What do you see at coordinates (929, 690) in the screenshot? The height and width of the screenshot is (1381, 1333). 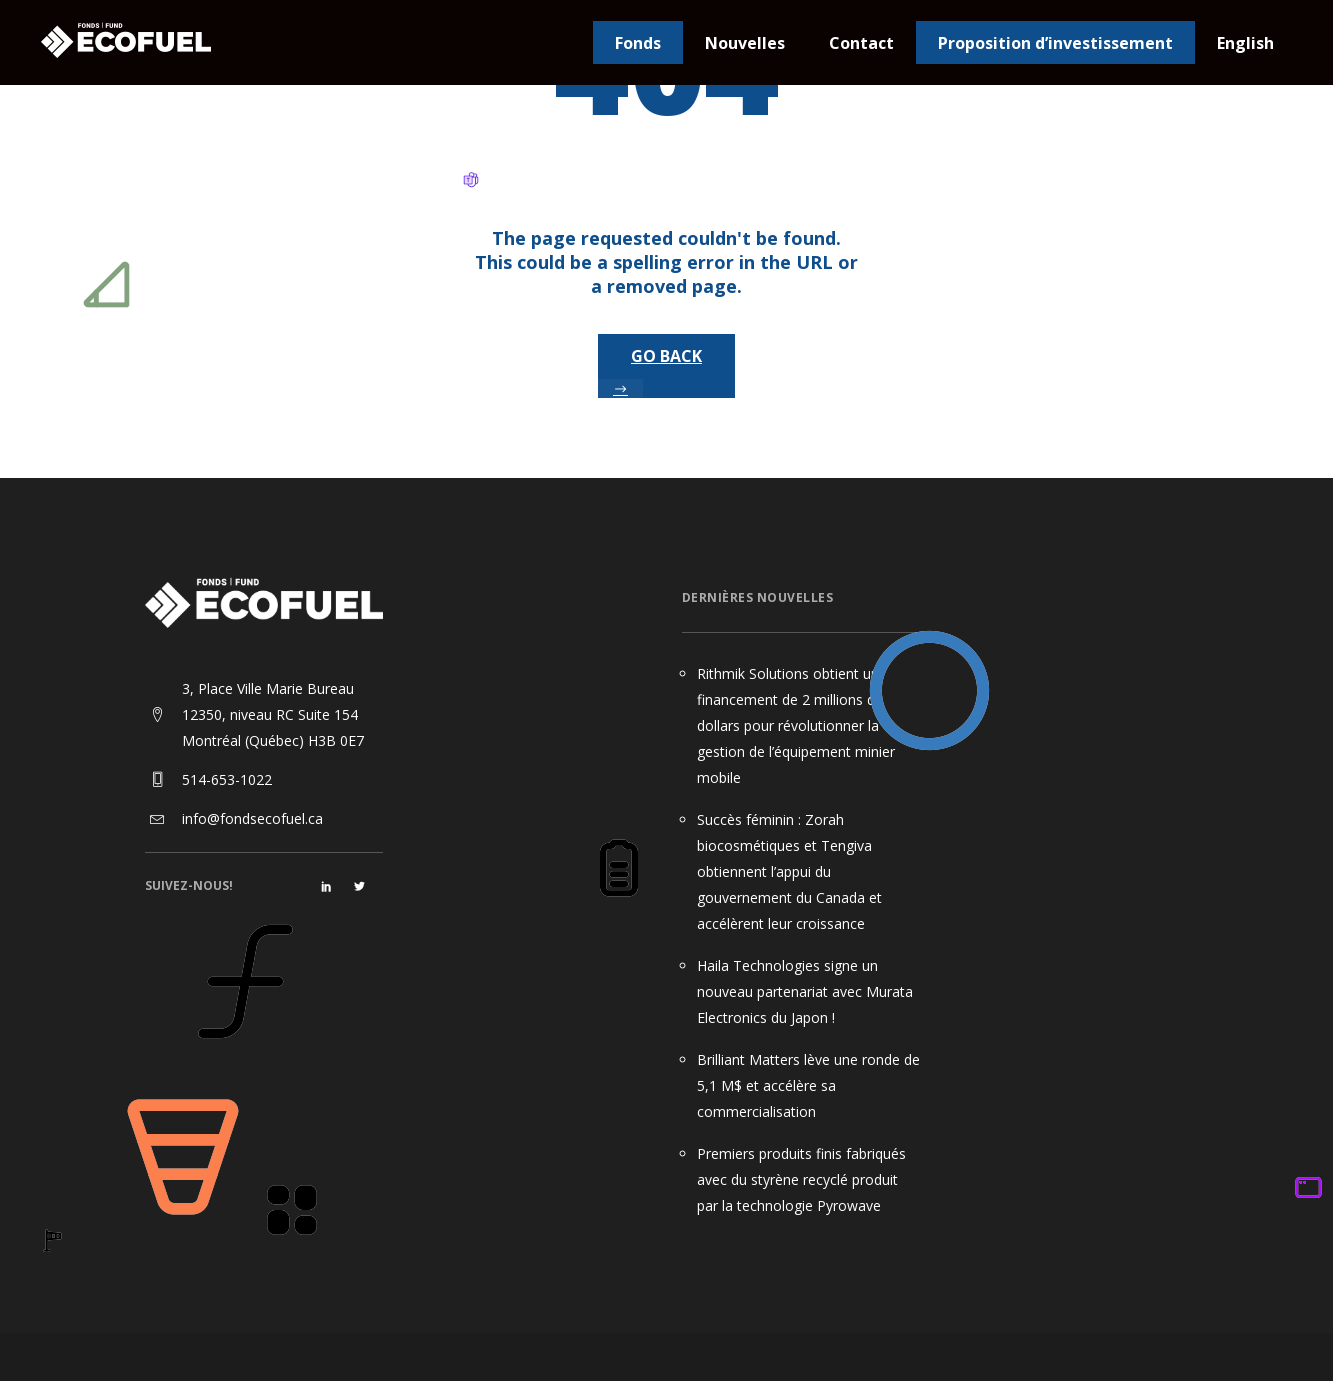 I see `indicates 0% progress or empty state` at bounding box center [929, 690].